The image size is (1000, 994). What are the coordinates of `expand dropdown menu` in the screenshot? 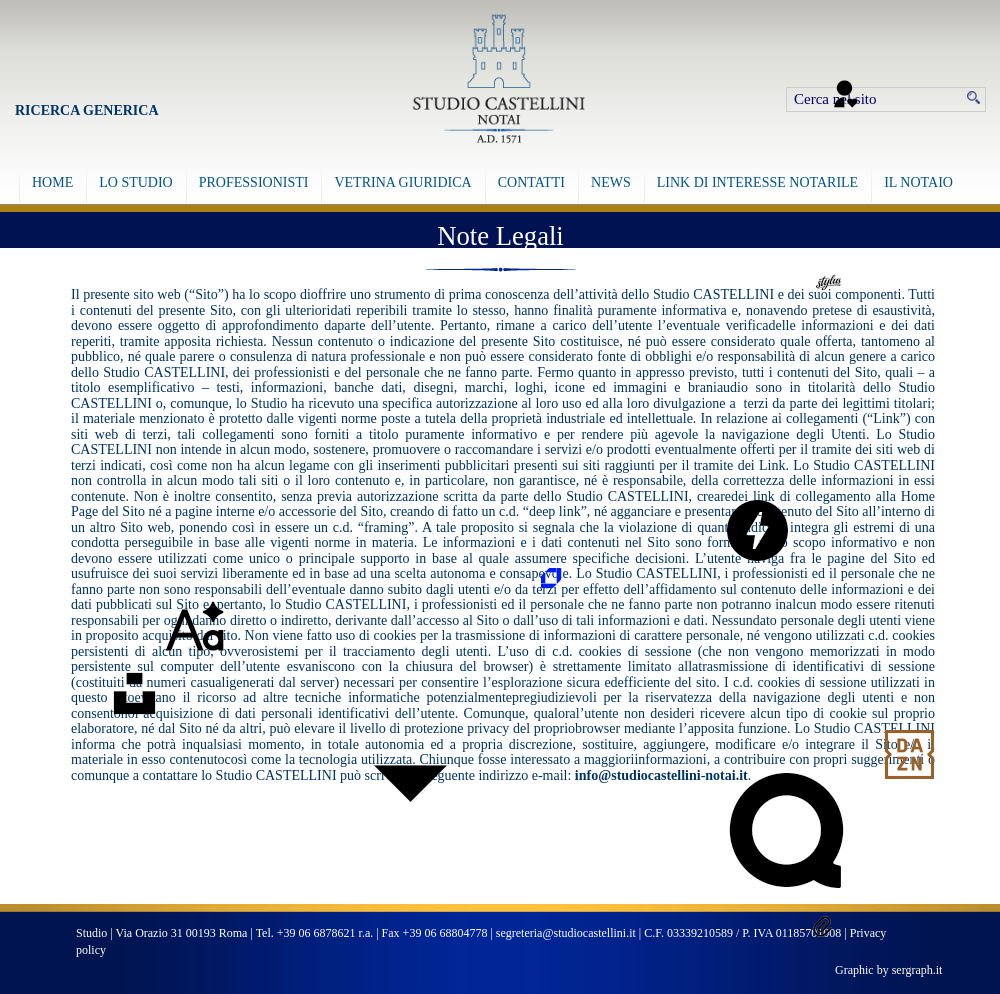 It's located at (410, 777).